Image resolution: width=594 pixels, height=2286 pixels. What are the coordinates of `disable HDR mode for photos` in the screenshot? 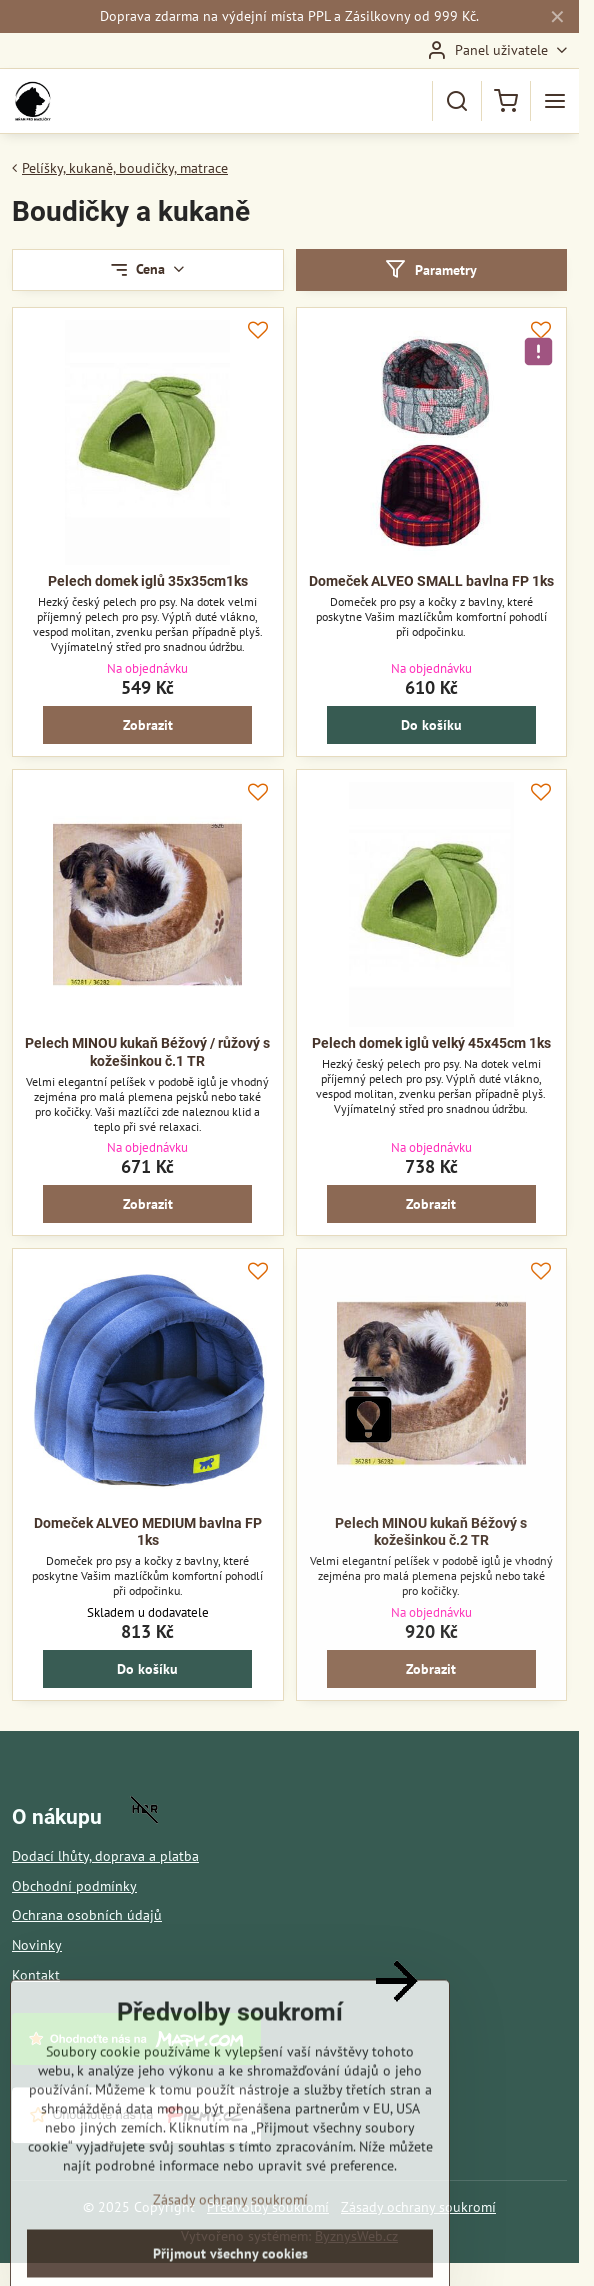 It's located at (145, 1809).